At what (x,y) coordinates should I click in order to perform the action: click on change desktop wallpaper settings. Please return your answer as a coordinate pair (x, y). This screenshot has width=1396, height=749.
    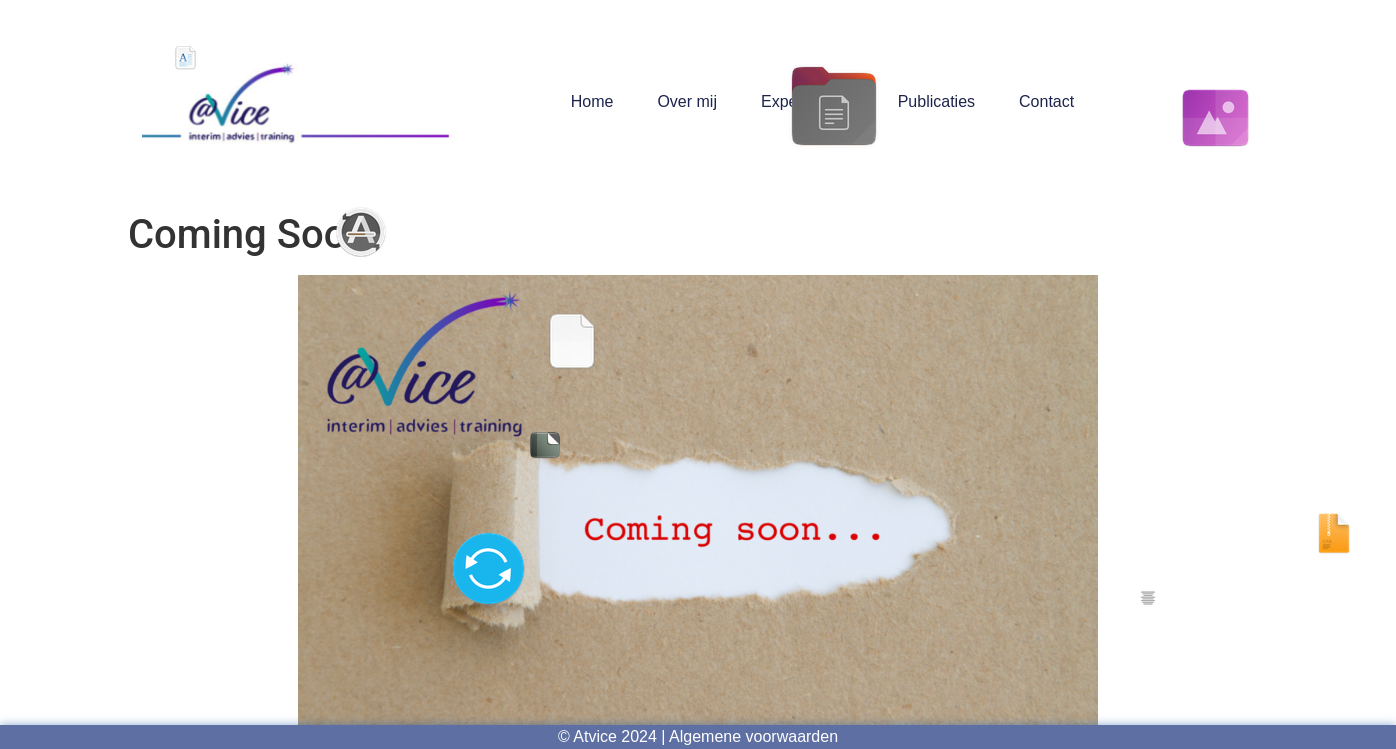
    Looking at the image, I should click on (545, 444).